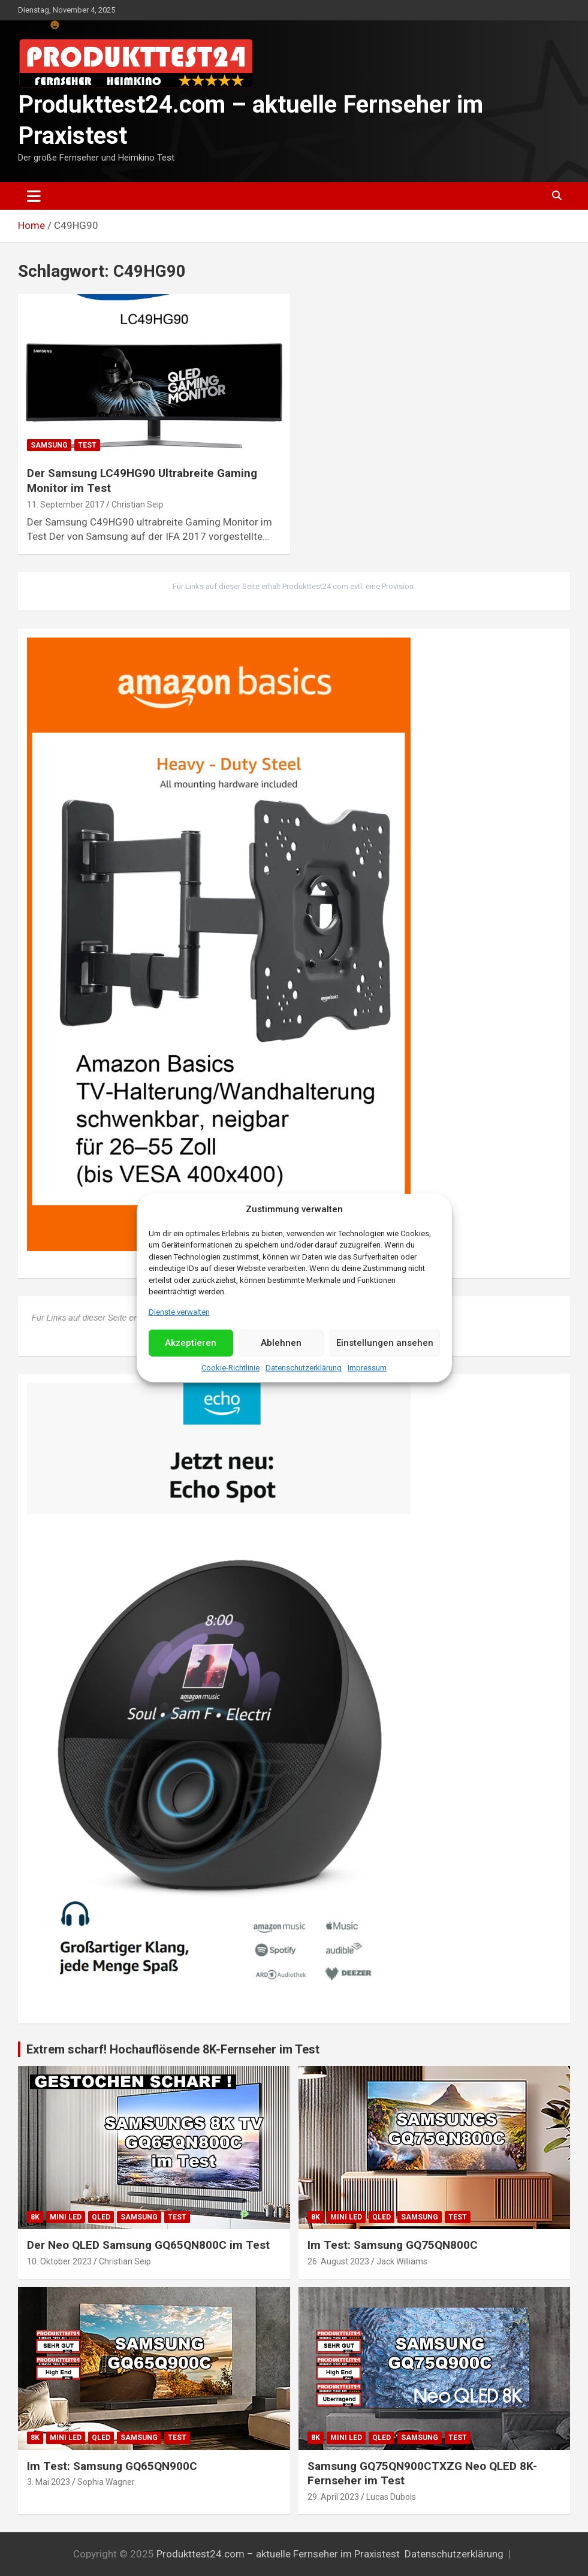  What do you see at coordinates (55, 25) in the screenshot?
I see `react with laughter to a post or message` at bounding box center [55, 25].